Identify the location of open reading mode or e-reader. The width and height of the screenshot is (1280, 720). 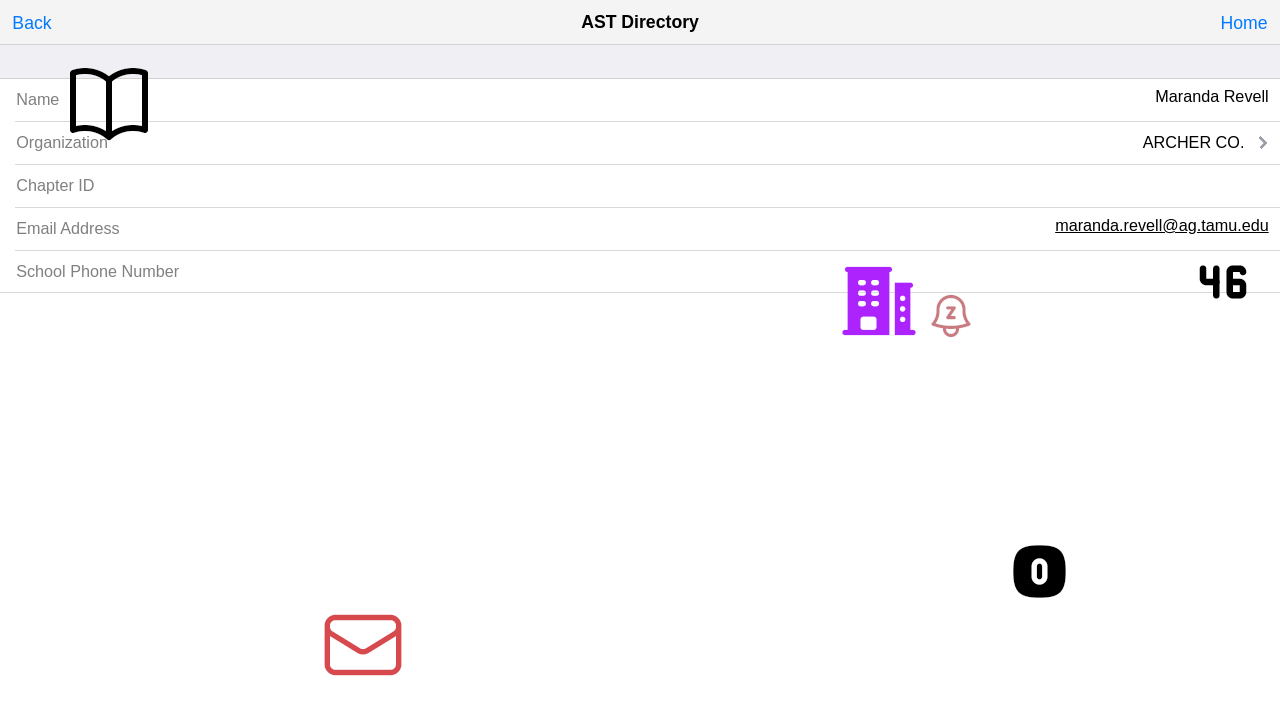
(109, 104).